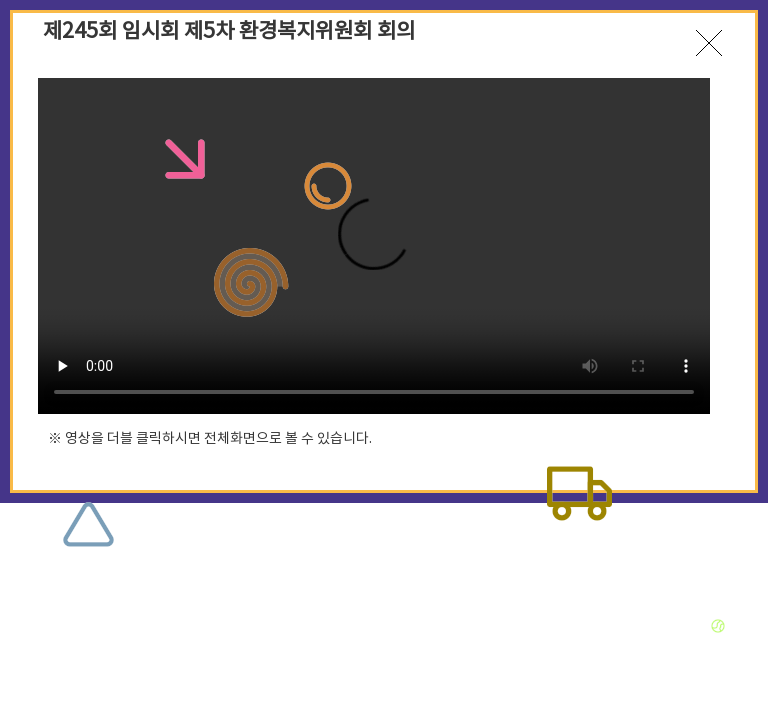  I want to click on switch to global or worldwide view, so click(718, 626).